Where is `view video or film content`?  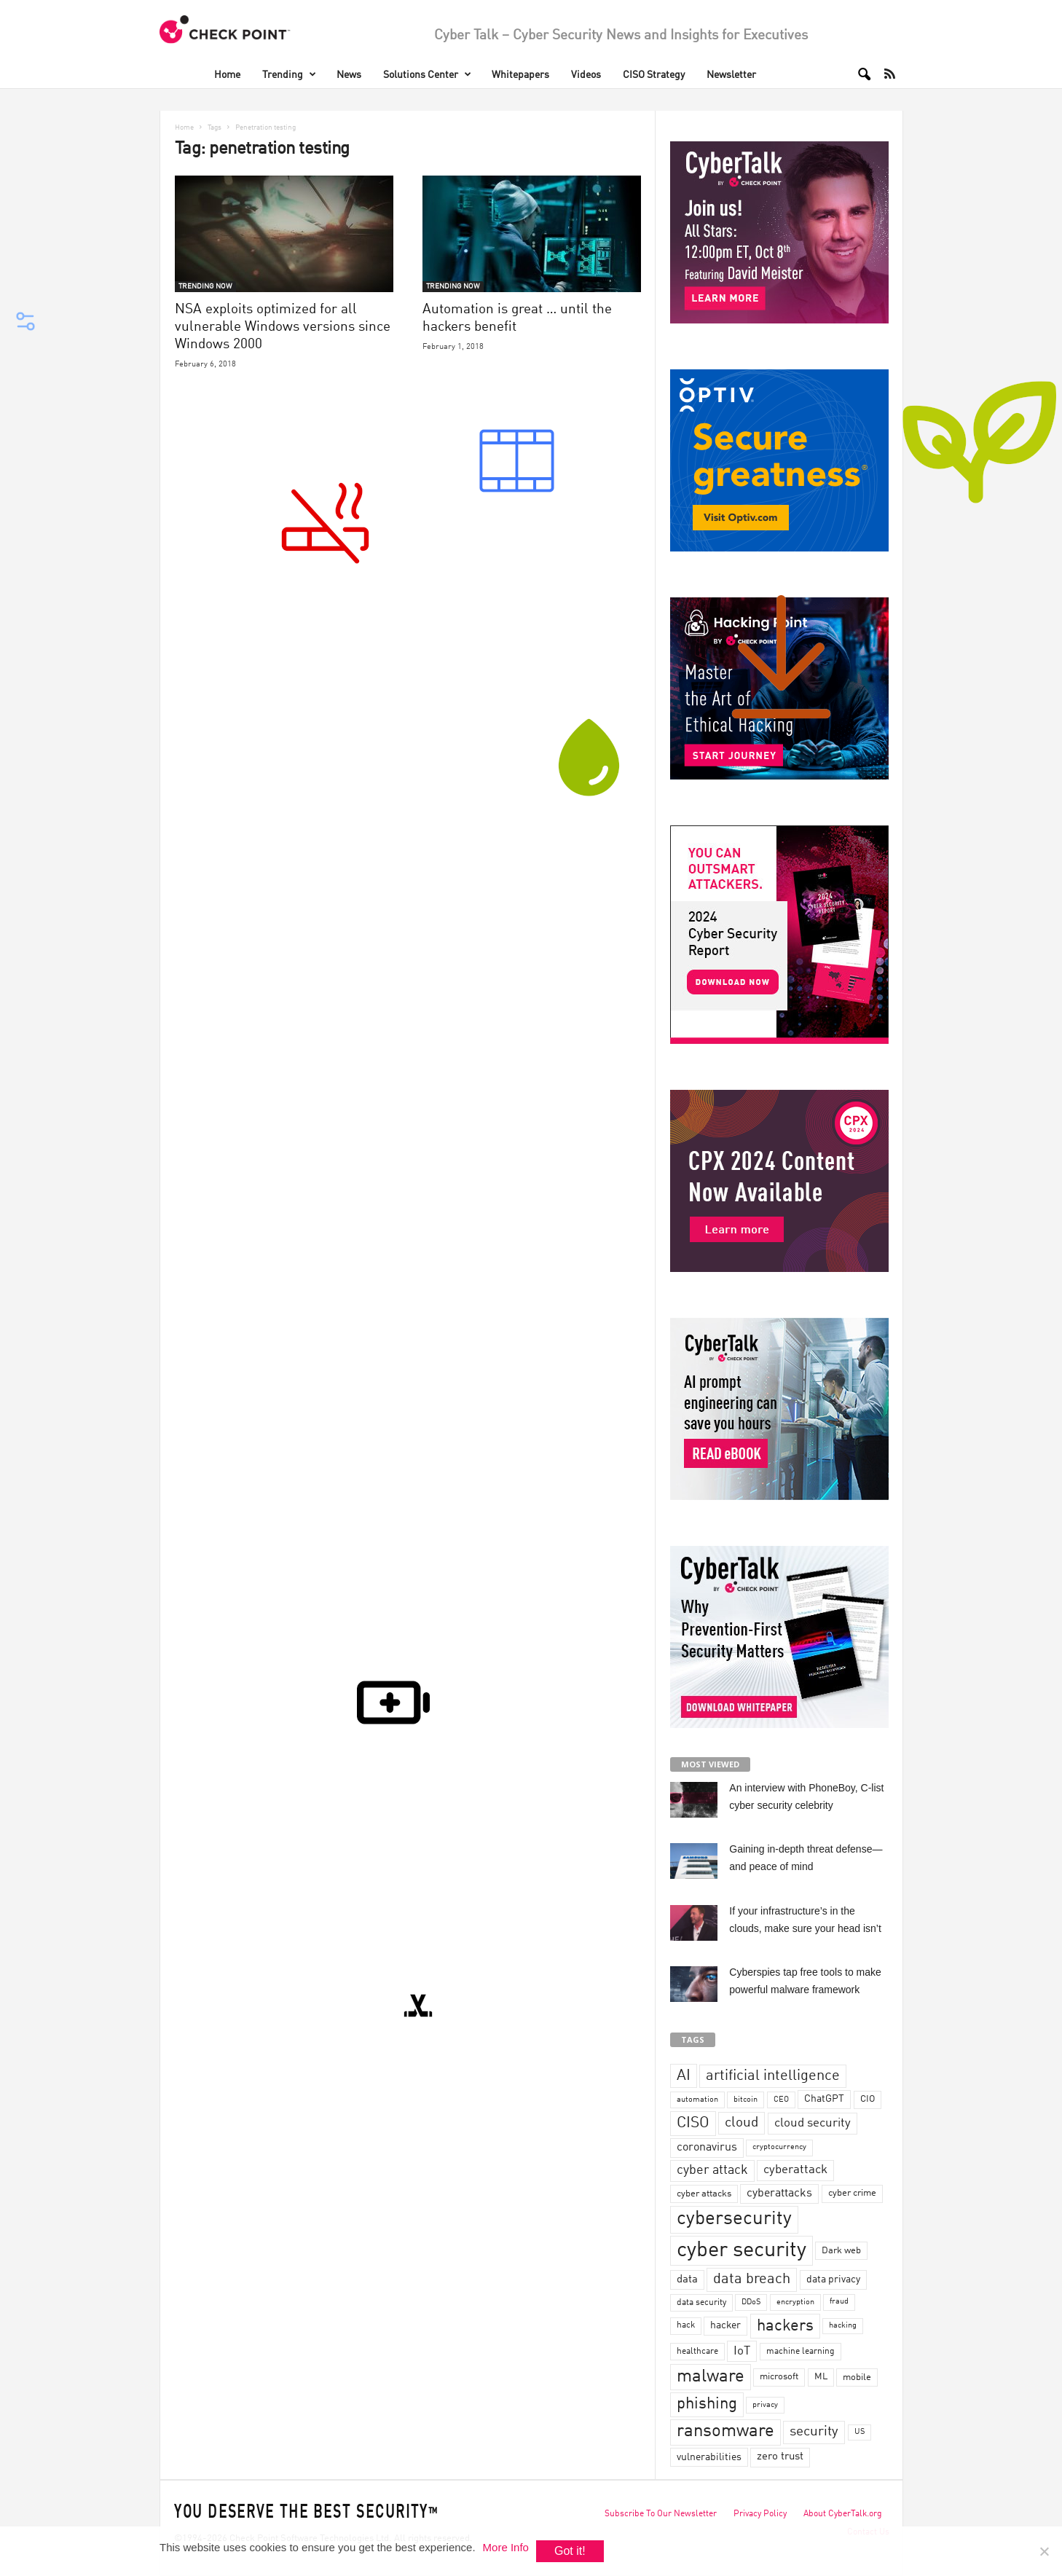 view video or film content is located at coordinates (516, 460).